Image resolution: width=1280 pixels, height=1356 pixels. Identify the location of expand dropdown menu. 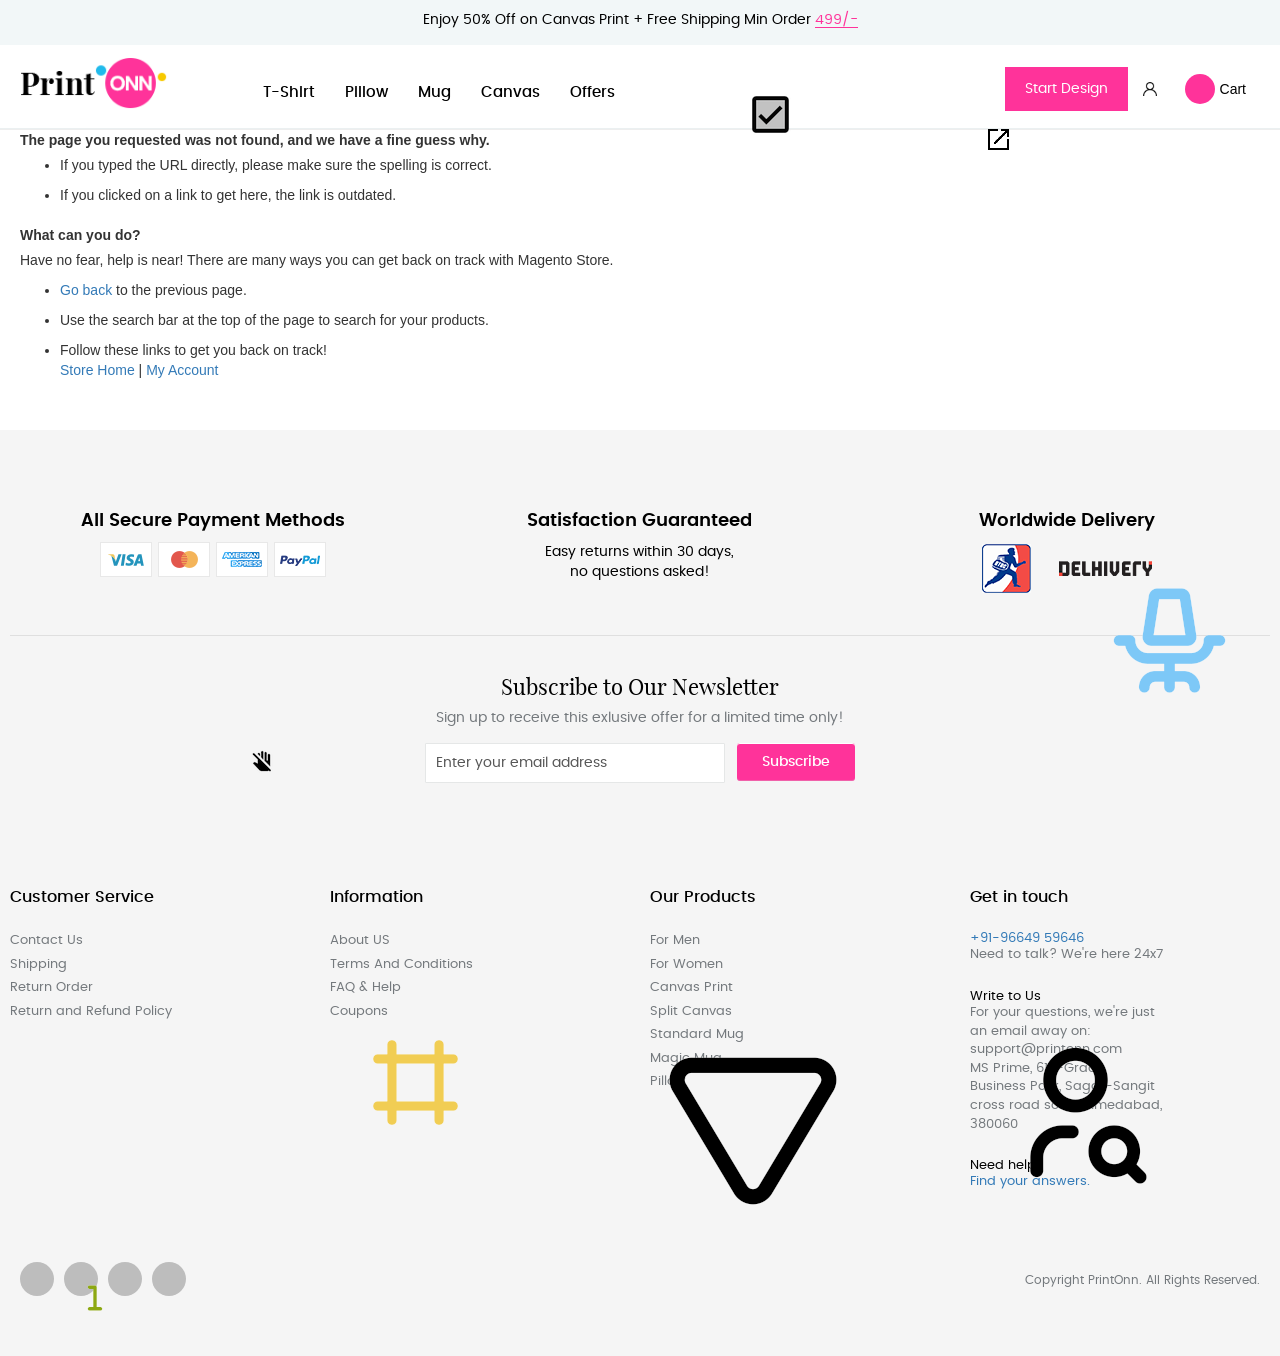
(753, 1126).